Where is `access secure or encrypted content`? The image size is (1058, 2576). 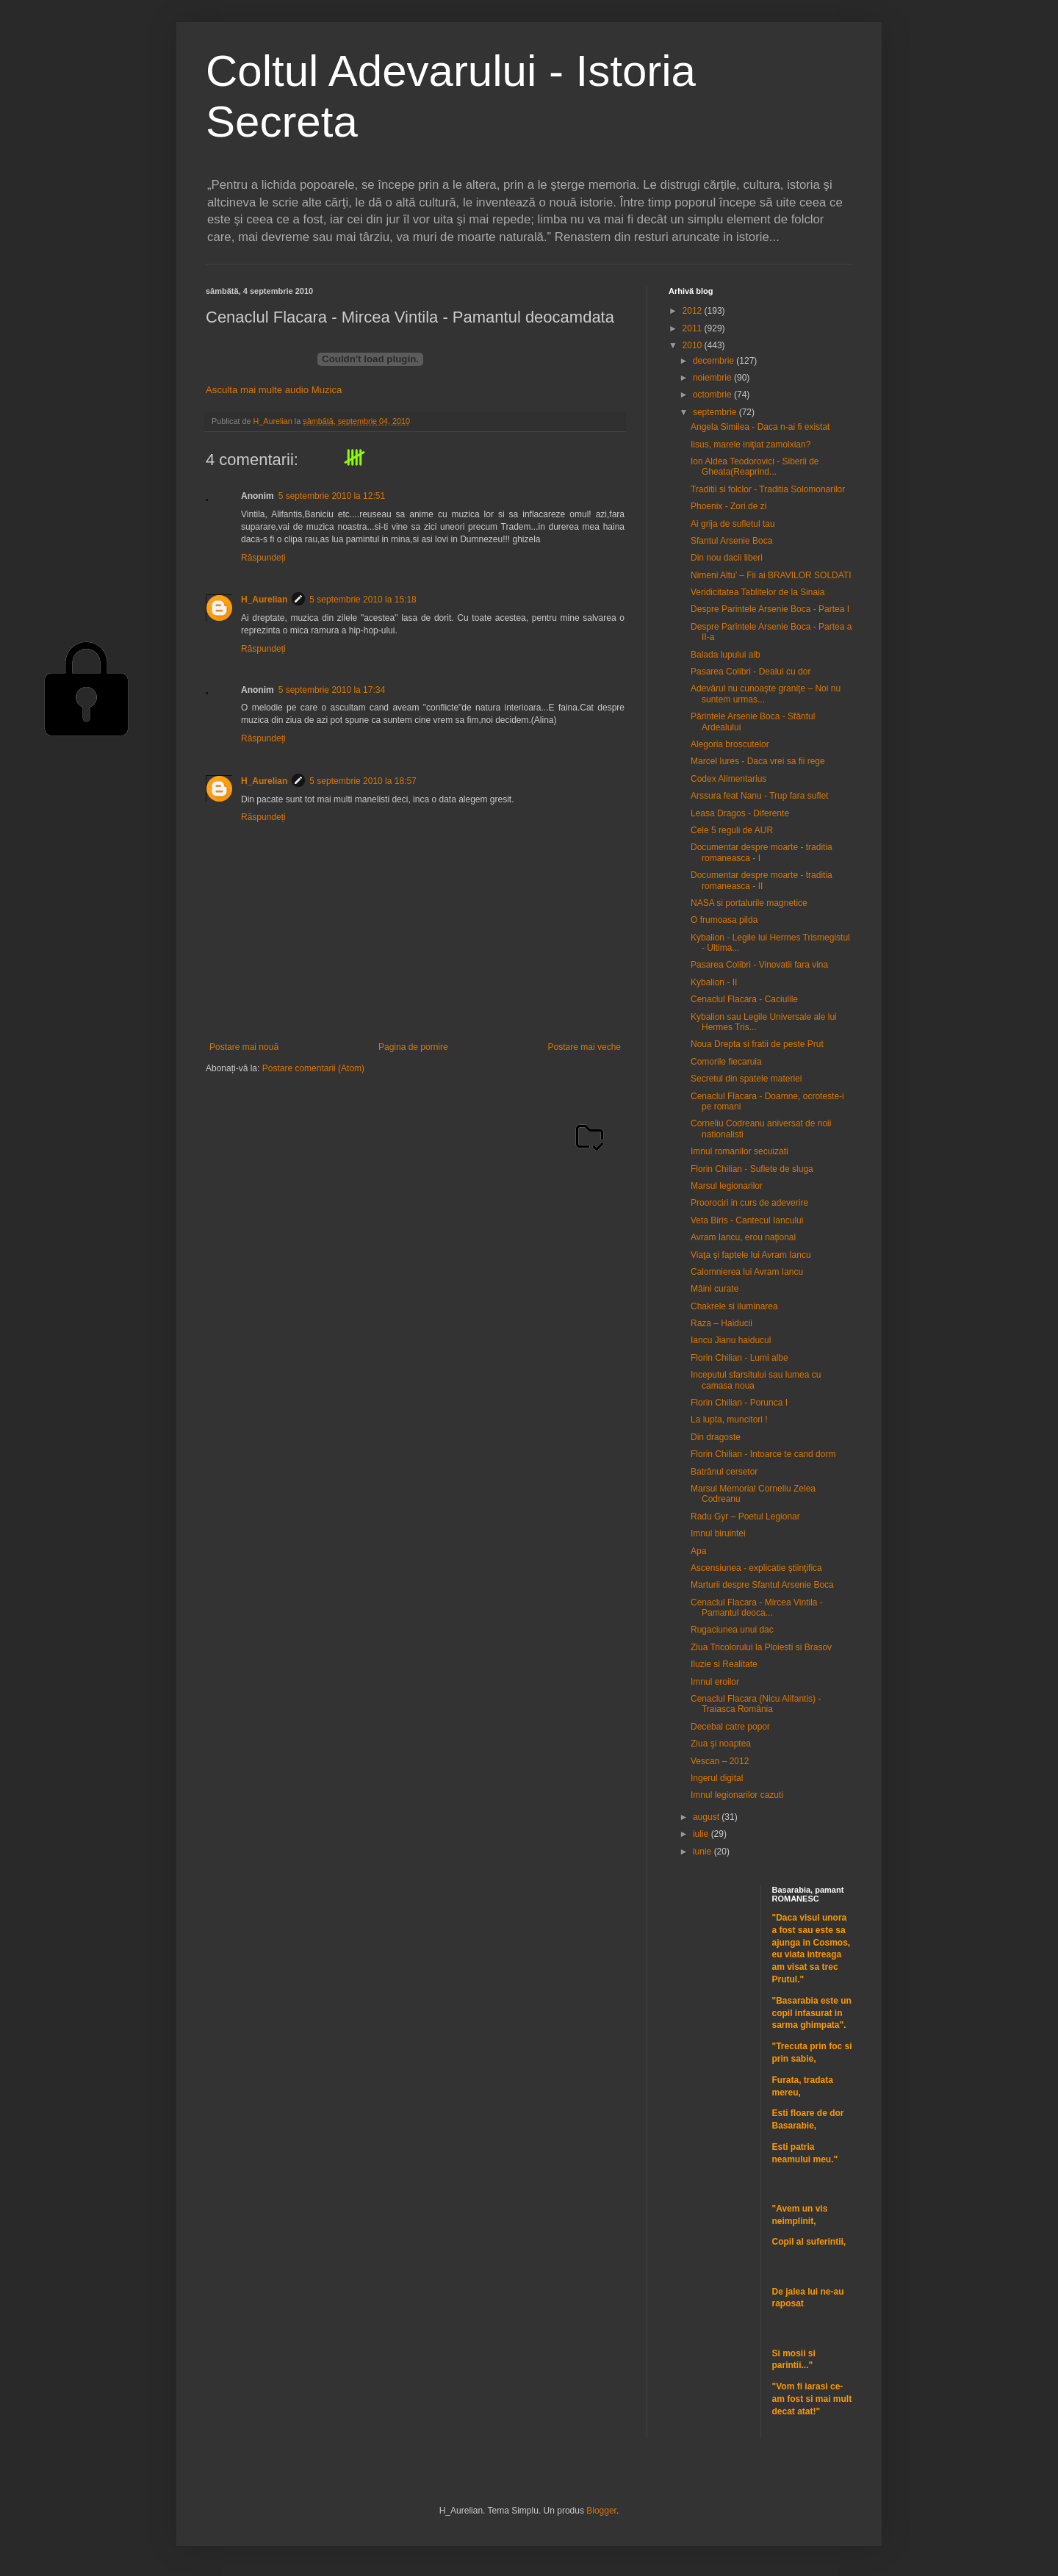 access secure or encrypted content is located at coordinates (86, 694).